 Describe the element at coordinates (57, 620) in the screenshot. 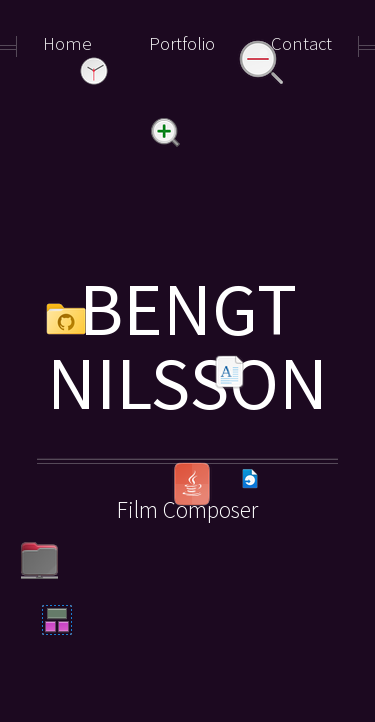

I see `select all items in the current view` at that location.